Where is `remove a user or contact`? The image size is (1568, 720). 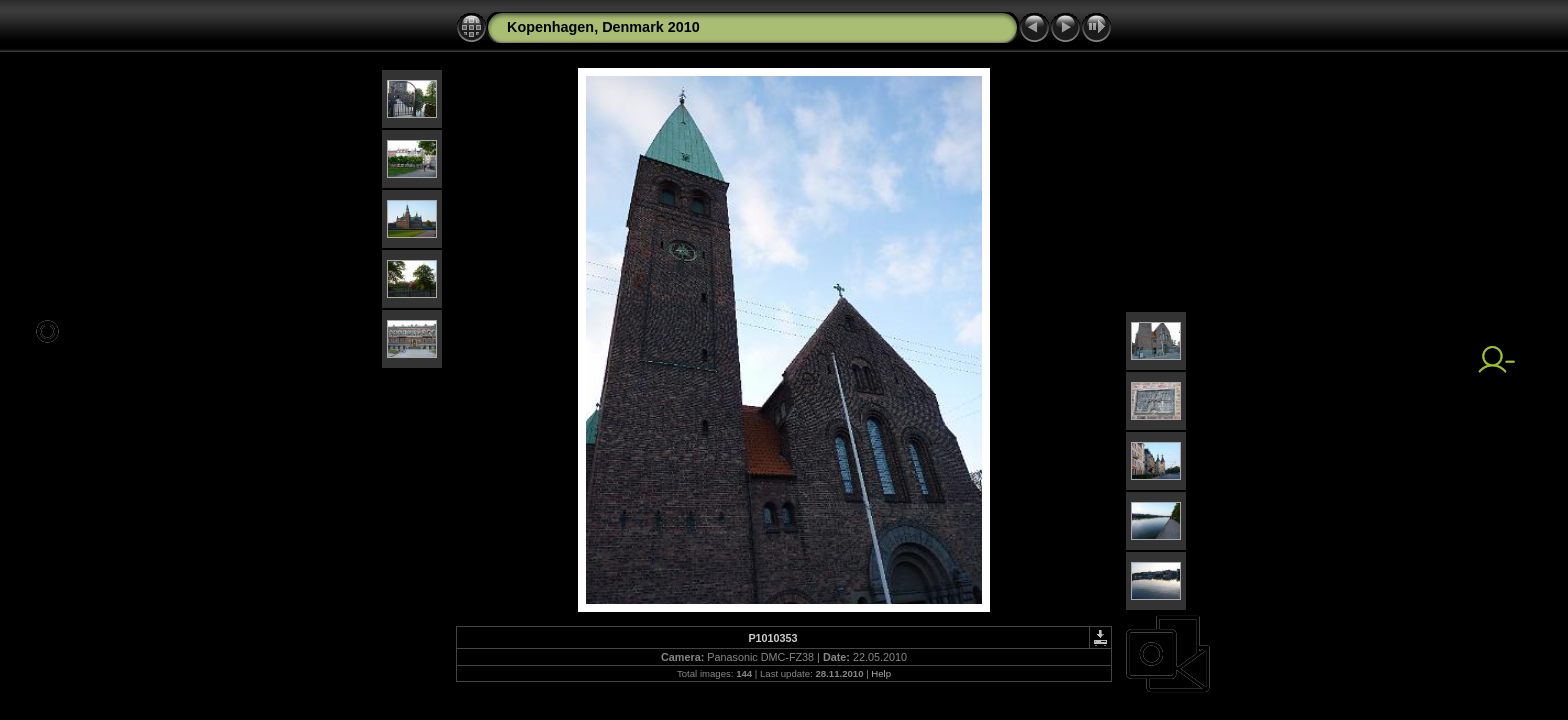 remove a user or contact is located at coordinates (1495, 360).